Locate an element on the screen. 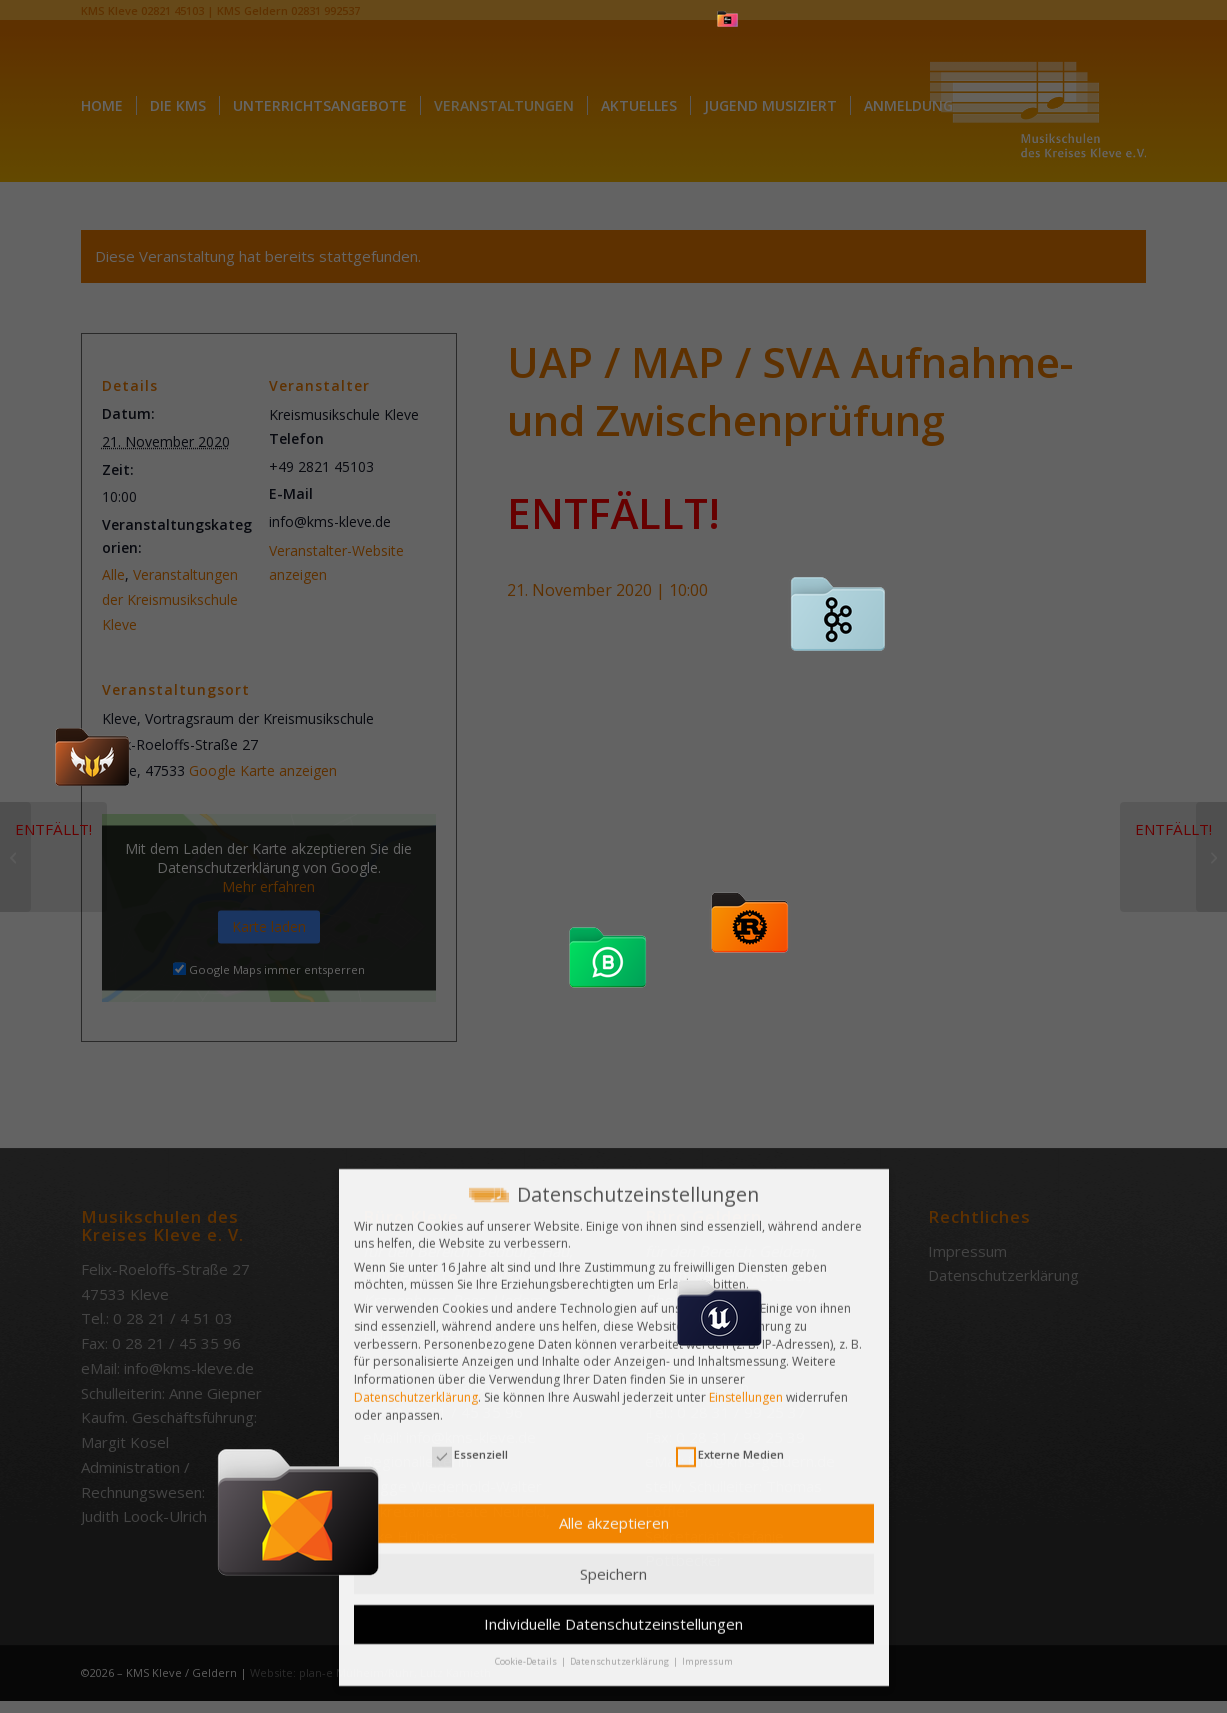  folder containing apache kafka configuration files is located at coordinates (837, 616).